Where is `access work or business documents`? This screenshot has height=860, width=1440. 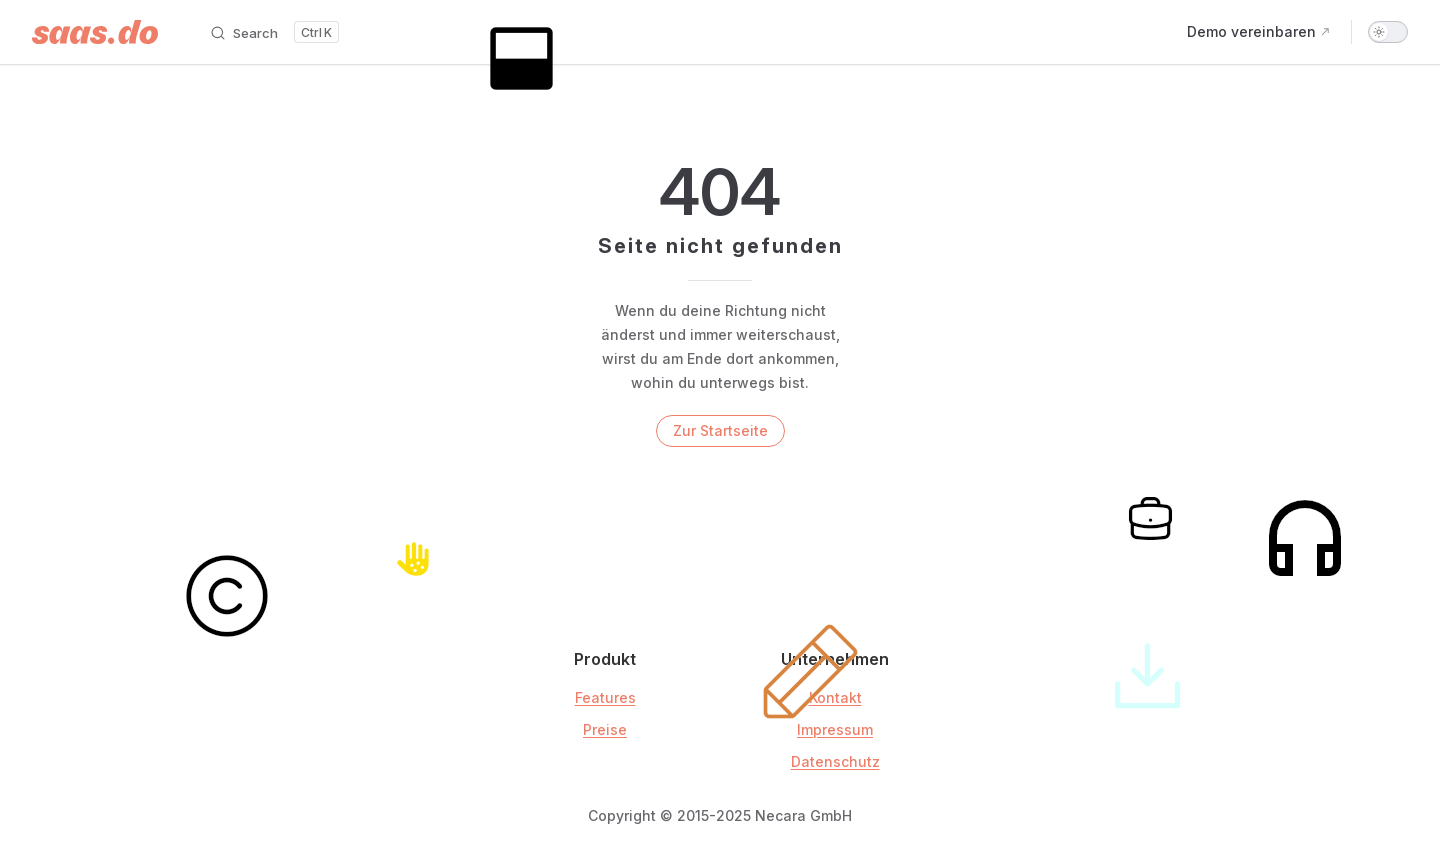
access work or business documents is located at coordinates (1150, 518).